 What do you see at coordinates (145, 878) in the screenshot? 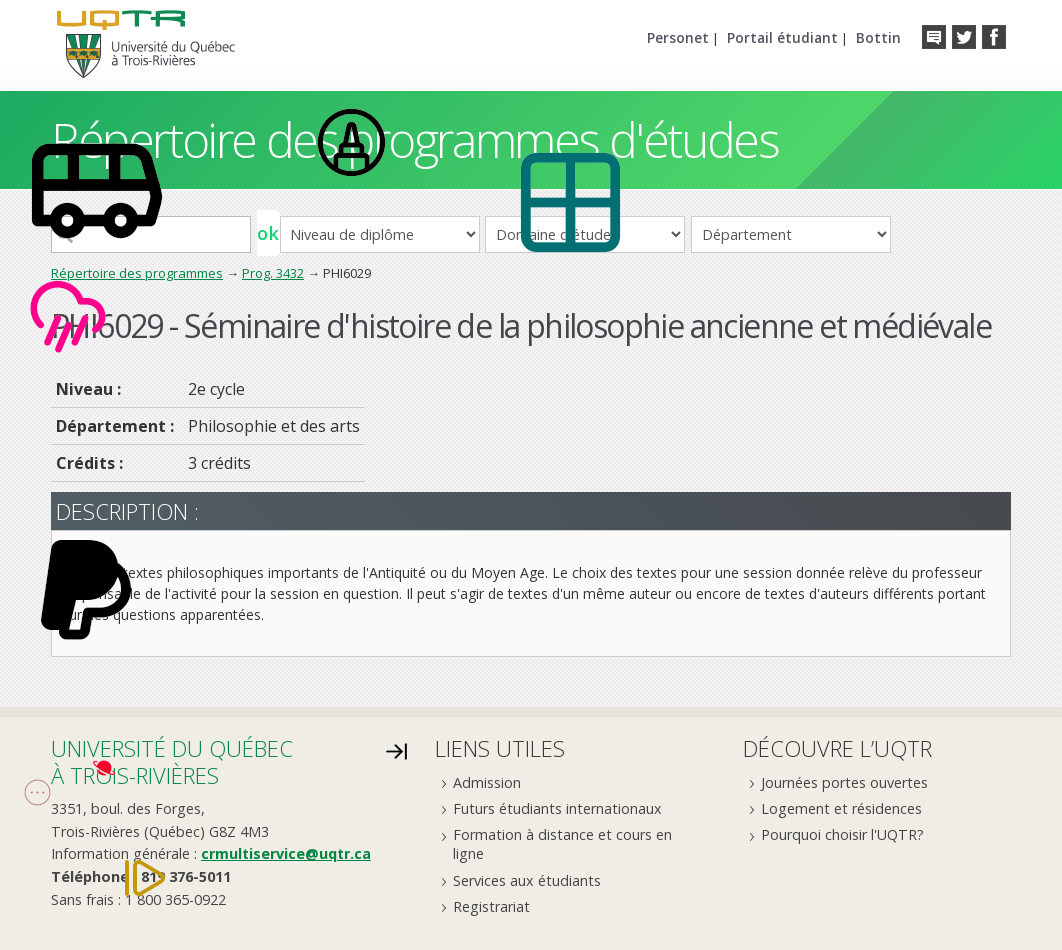
I see `skip to the next track` at bounding box center [145, 878].